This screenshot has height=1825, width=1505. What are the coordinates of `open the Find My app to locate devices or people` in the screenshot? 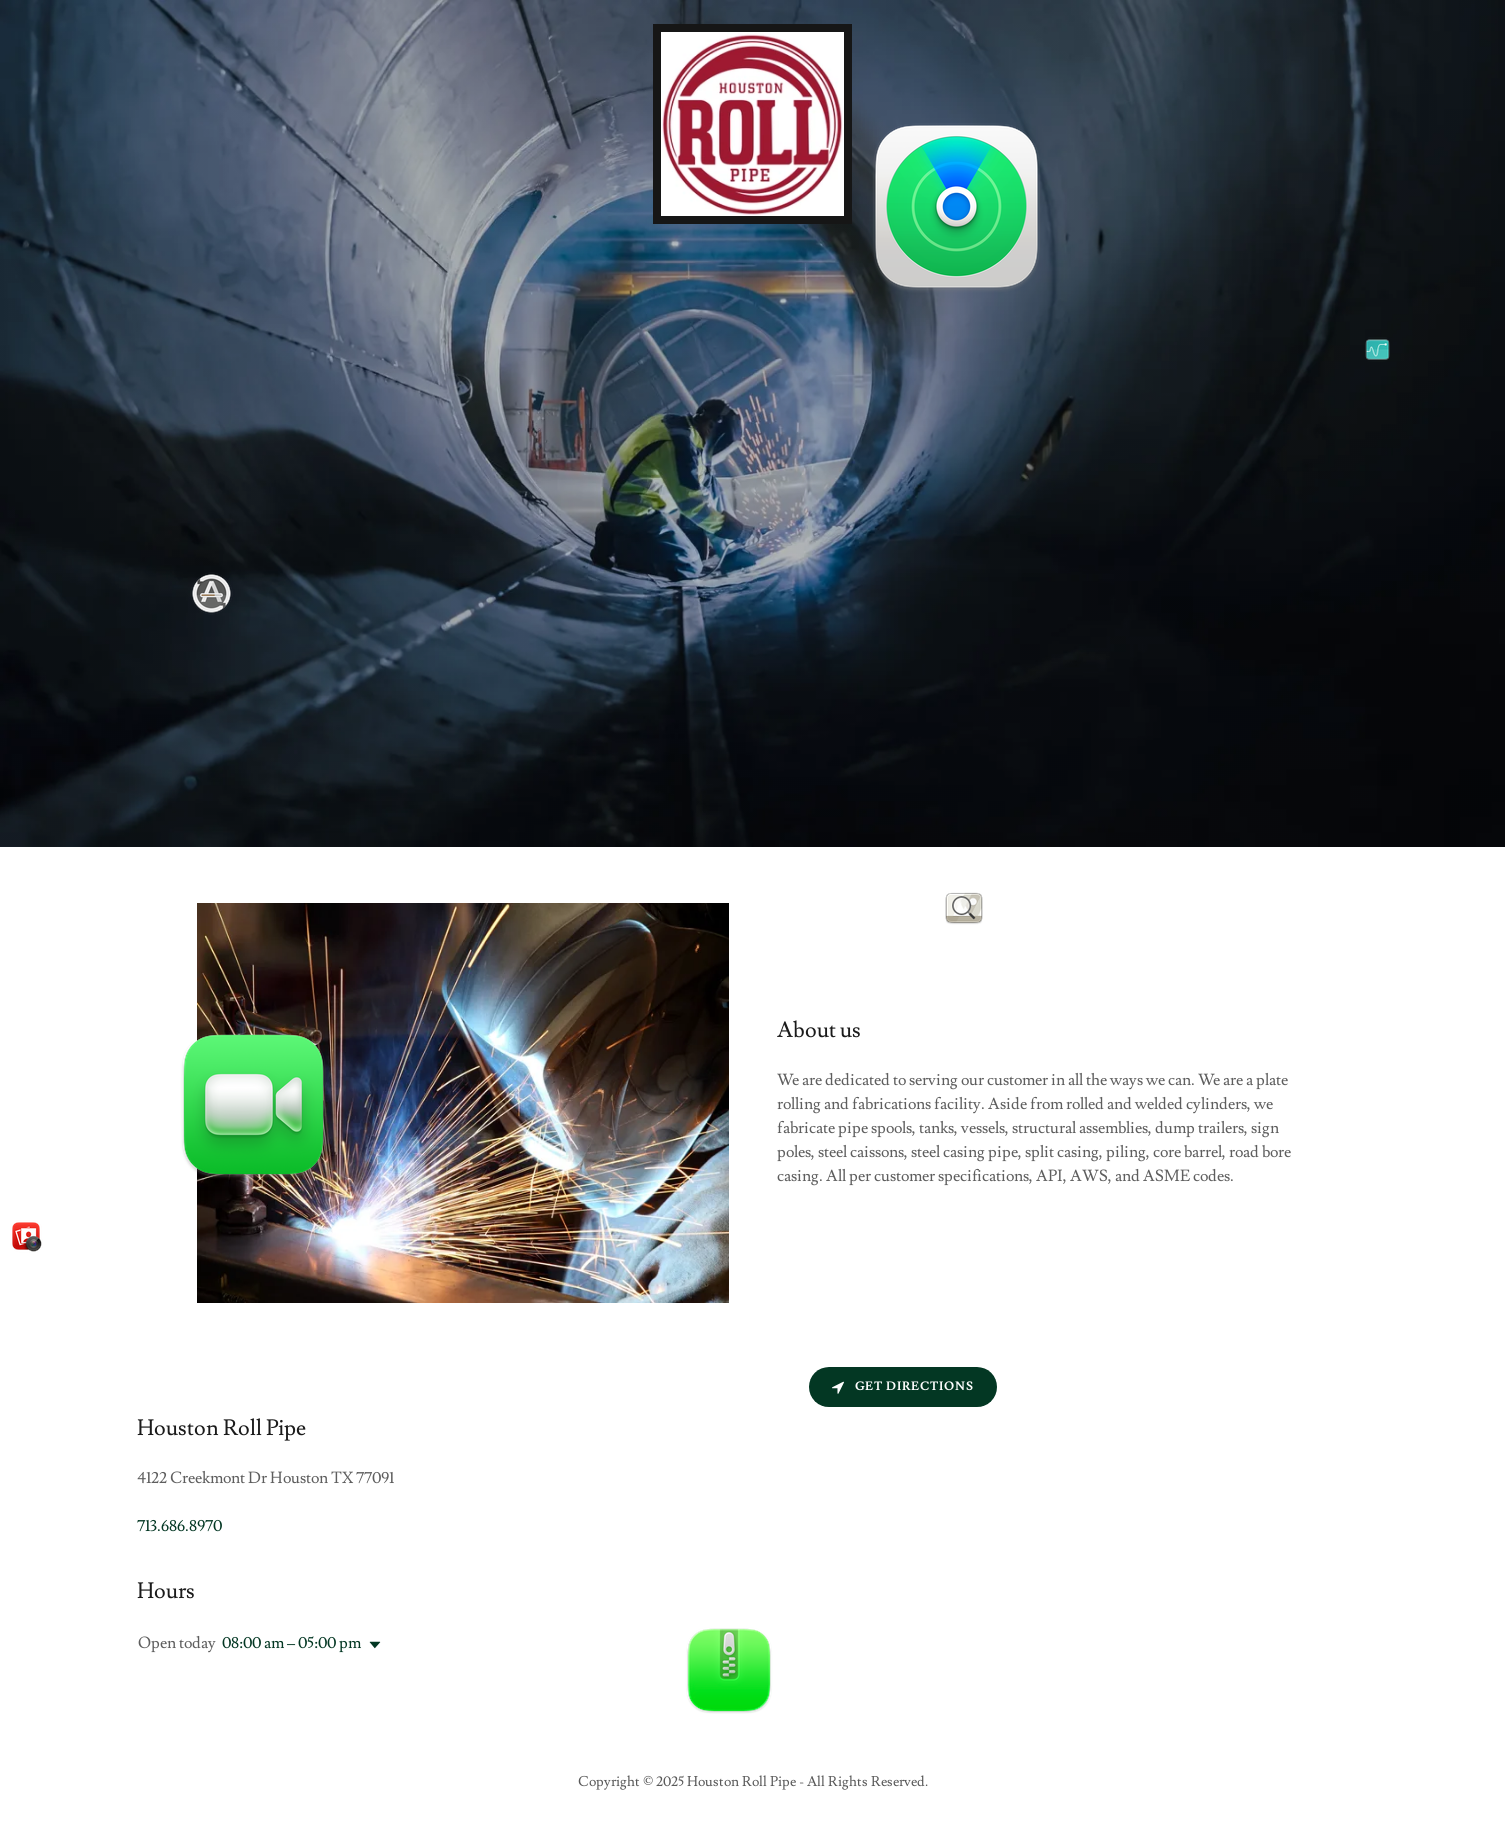 It's located at (956, 206).